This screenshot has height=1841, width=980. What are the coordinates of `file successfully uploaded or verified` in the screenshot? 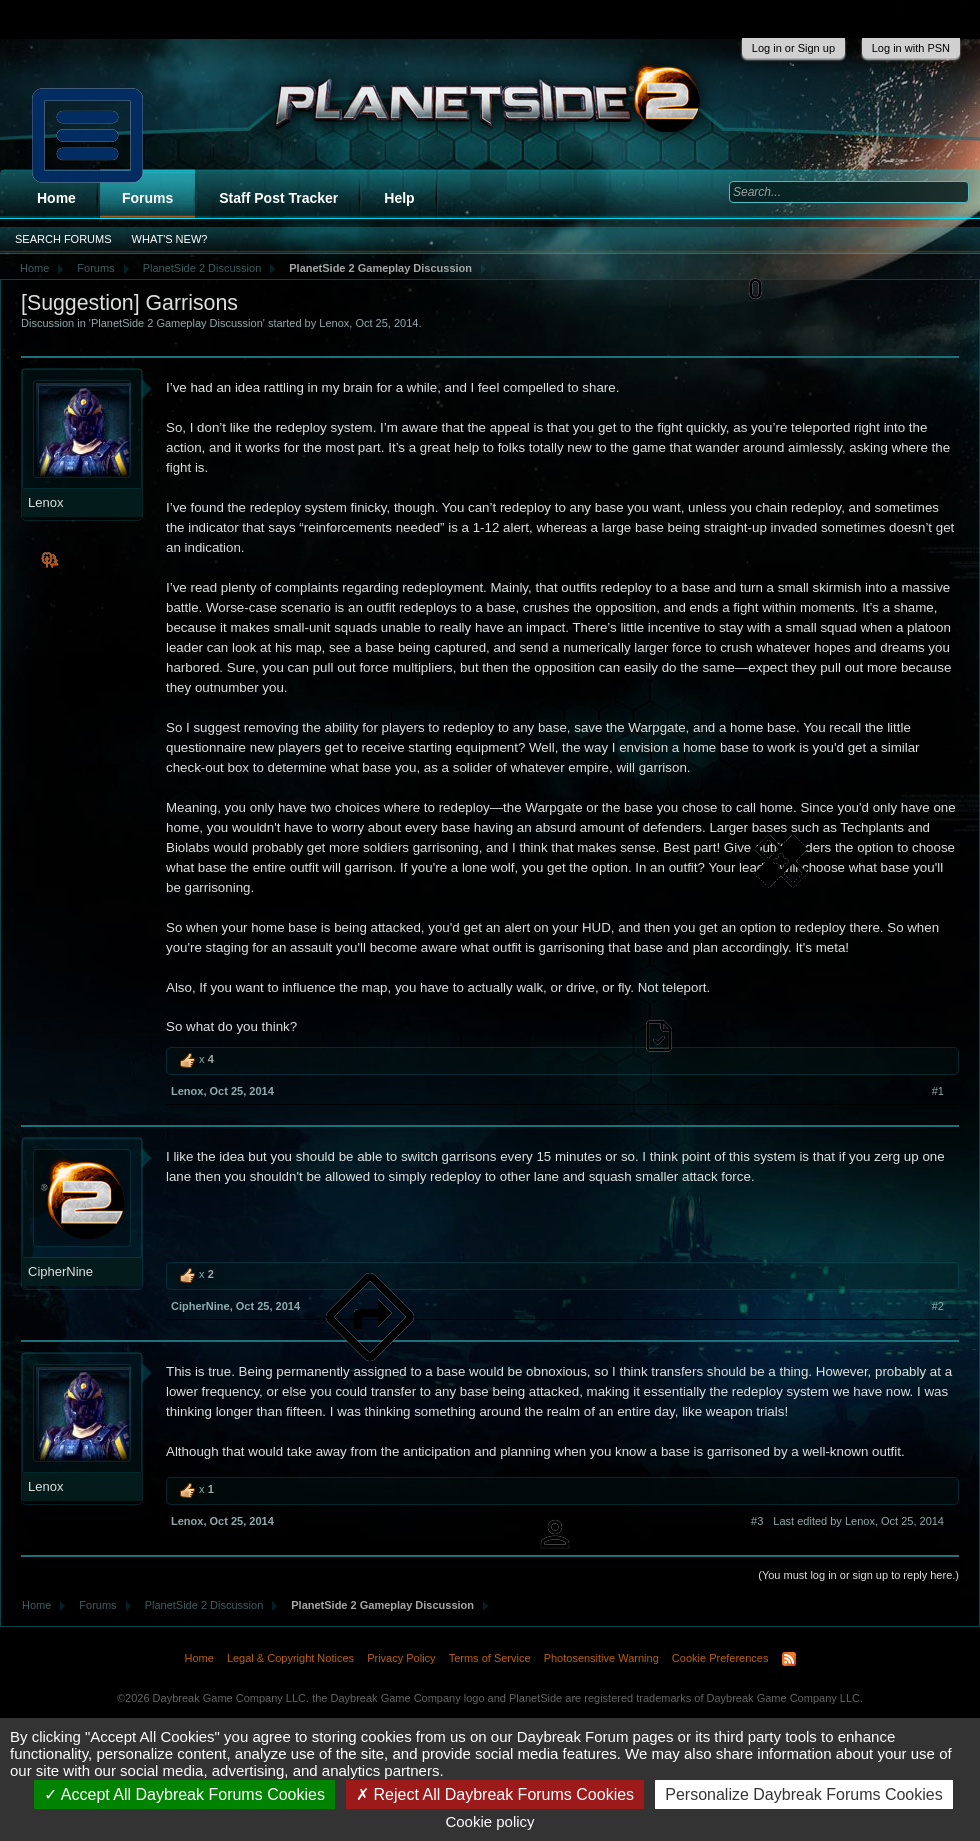 It's located at (659, 1036).